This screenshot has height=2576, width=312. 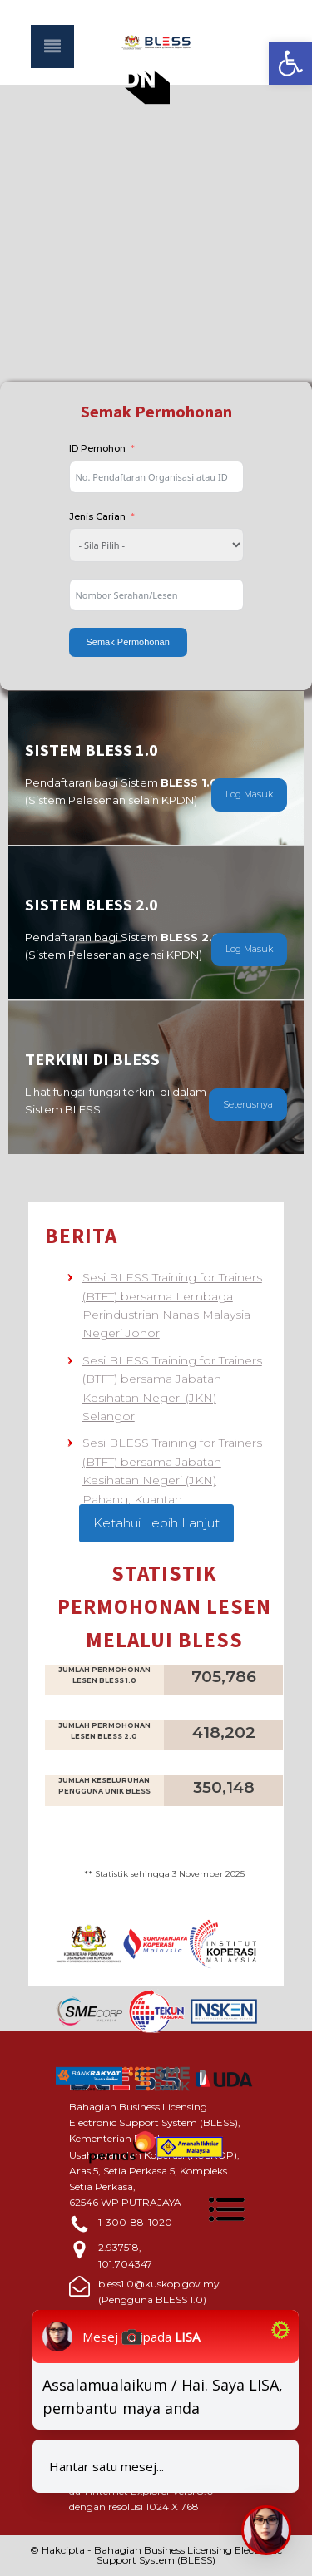 I want to click on access settings, so click(x=280, y=2330).